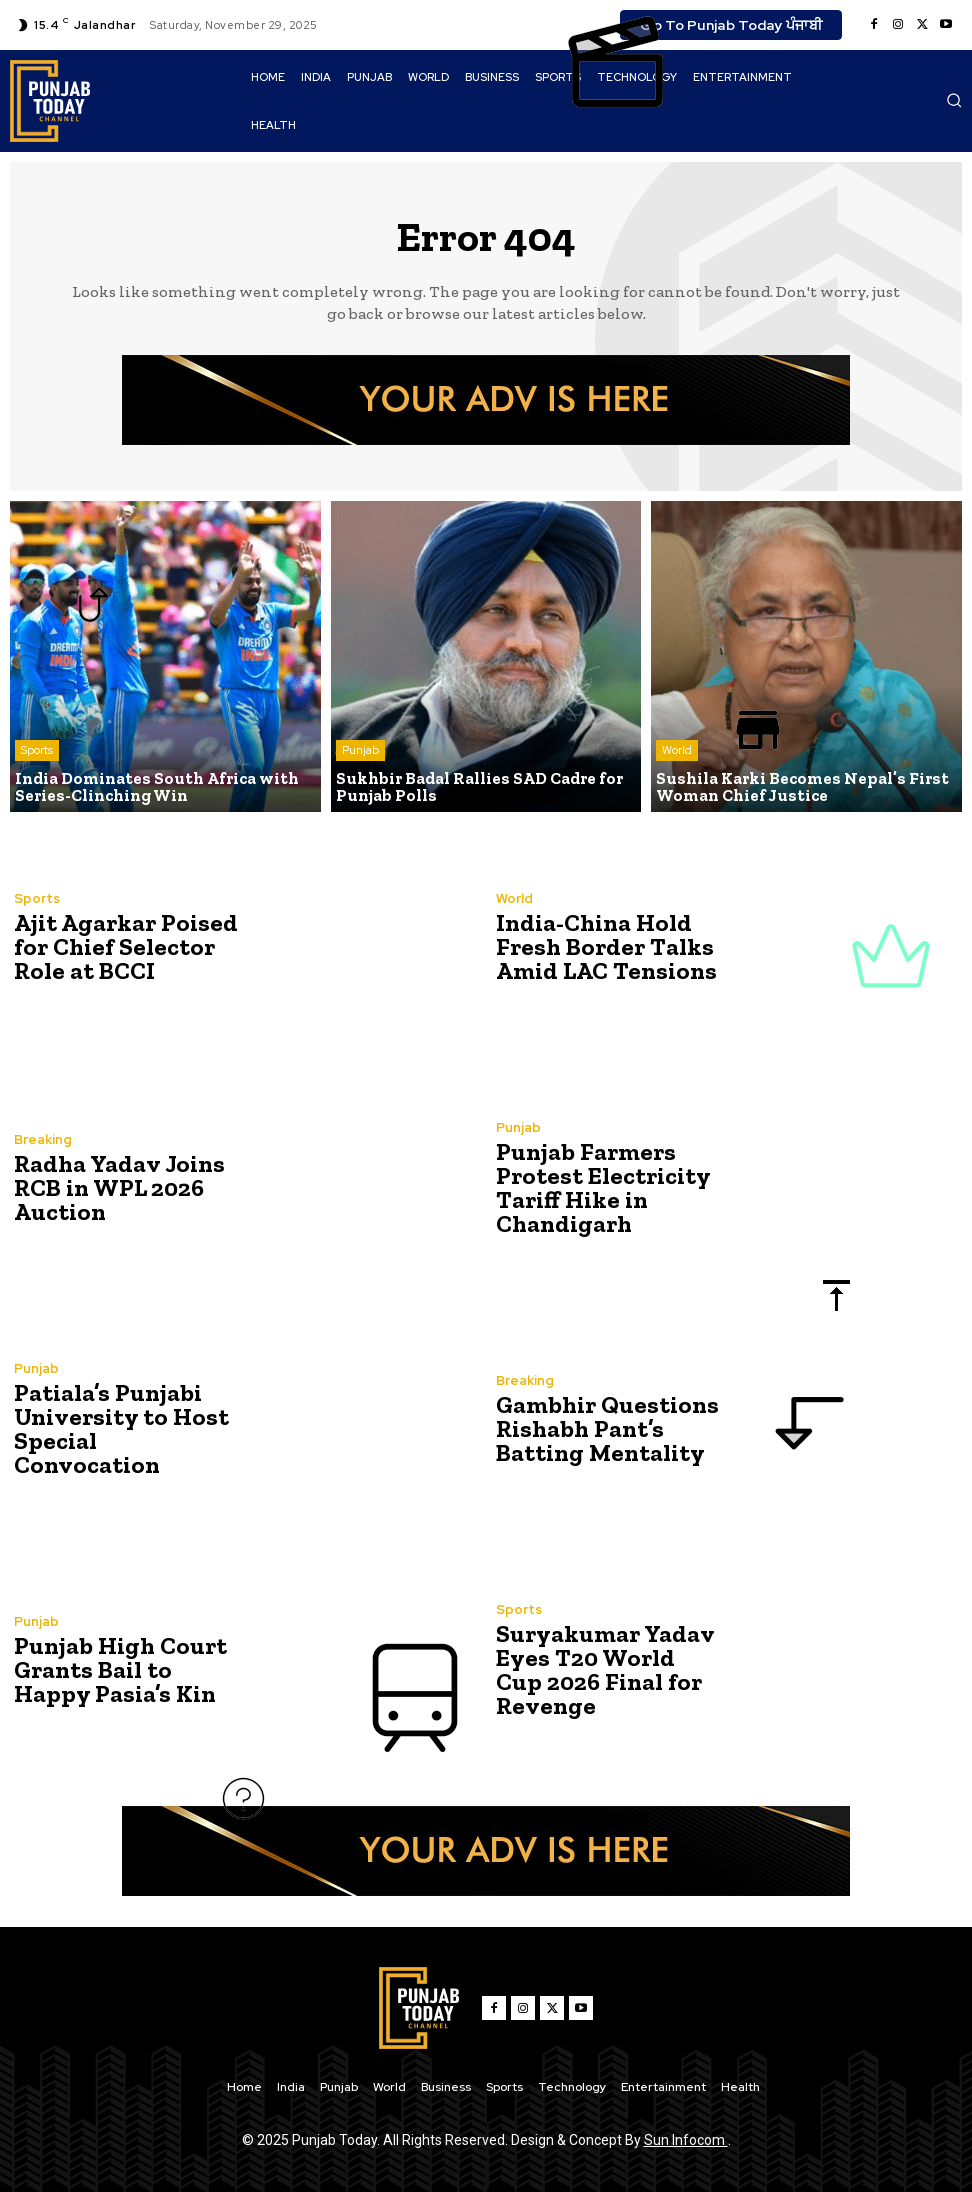  Describe the element at coordinates (92, 604) in the screenshot. I see `redo or repeat the last action` at that location.